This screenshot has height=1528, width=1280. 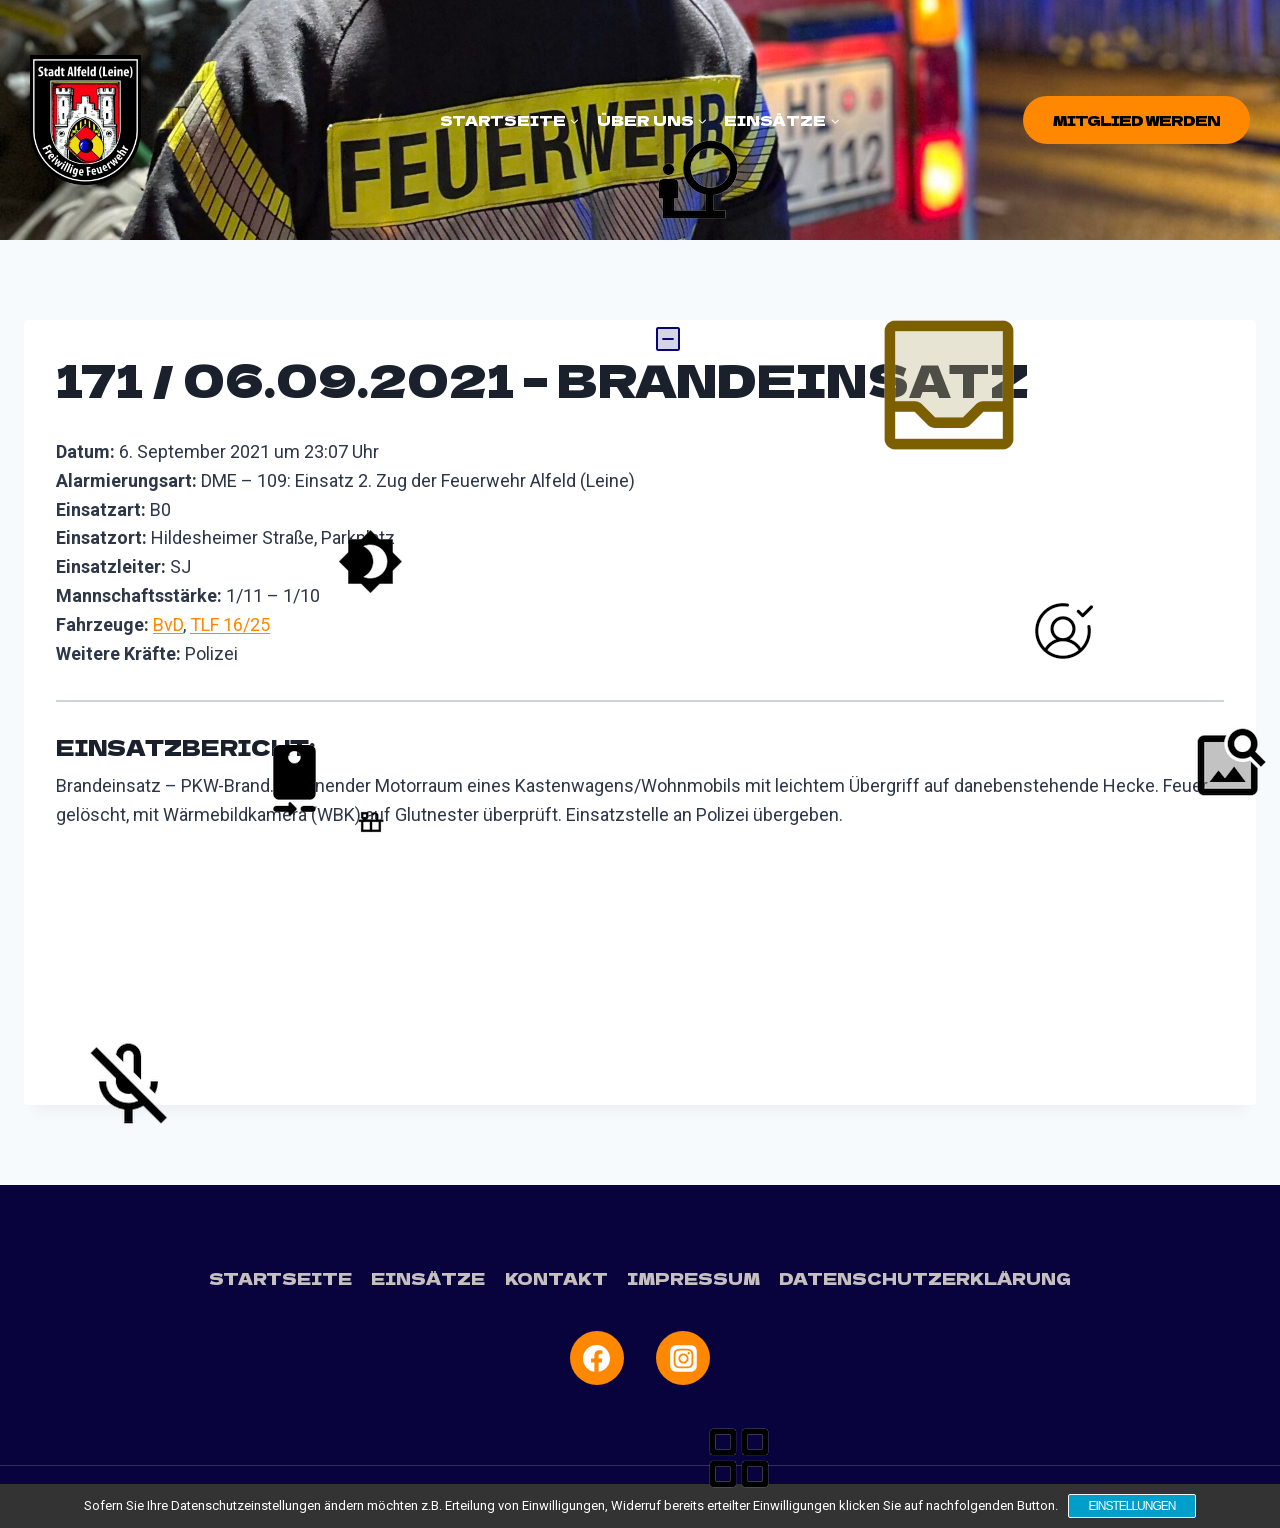 What do you see at coordinates (949, 385) in the screenshot?
I see `view inbox or incoming items` at bounding box center [949, 385].